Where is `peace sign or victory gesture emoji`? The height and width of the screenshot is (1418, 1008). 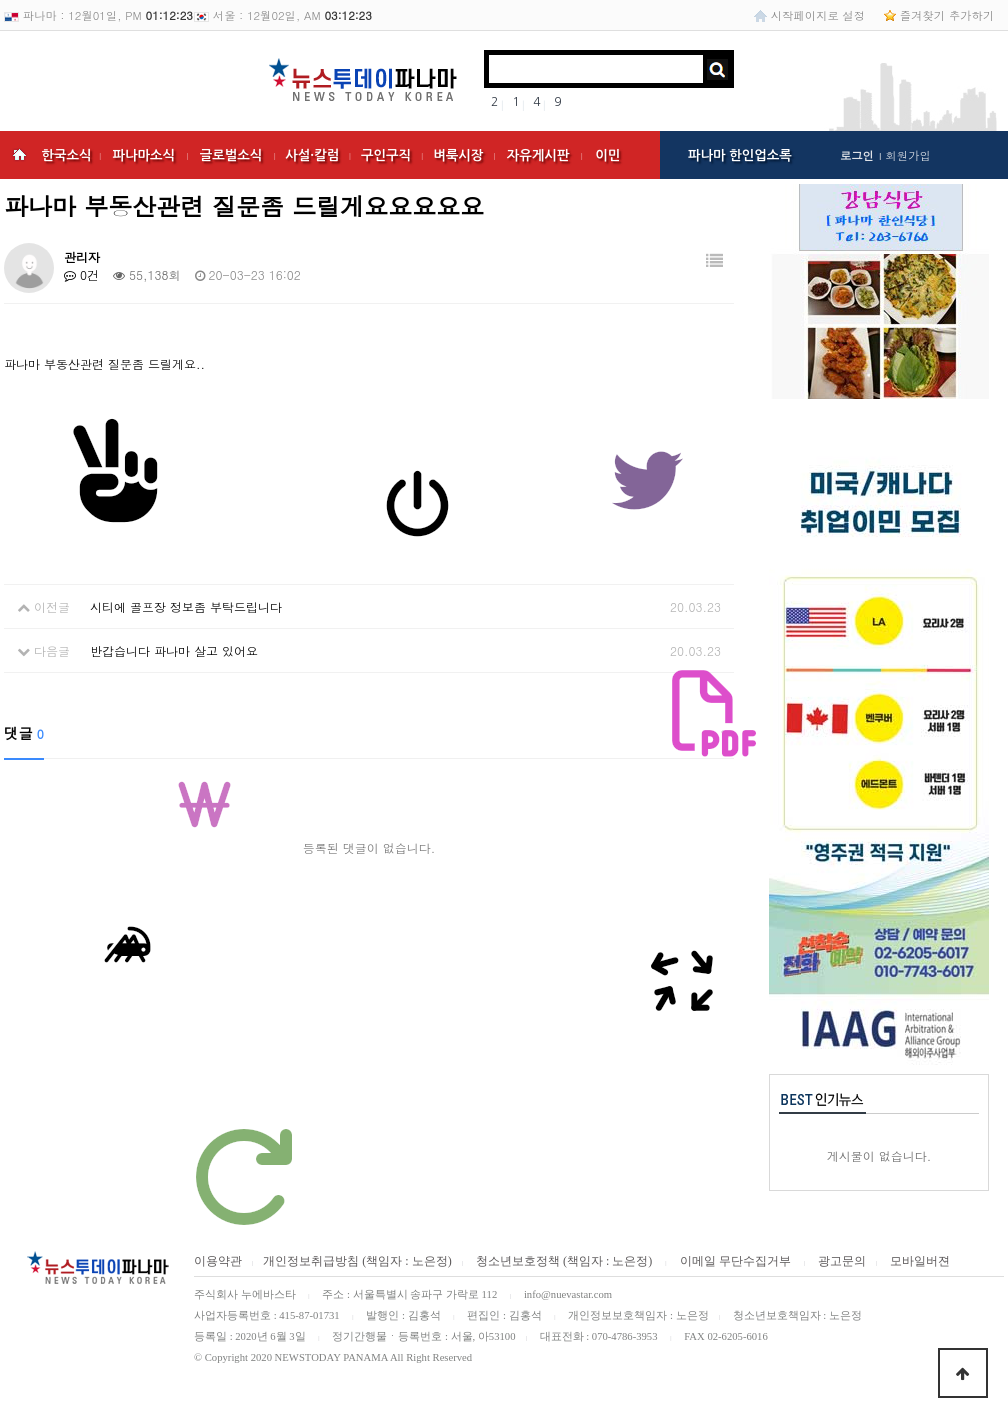 peace sign or victory gesture emoji is located at coordinates (118, 470).